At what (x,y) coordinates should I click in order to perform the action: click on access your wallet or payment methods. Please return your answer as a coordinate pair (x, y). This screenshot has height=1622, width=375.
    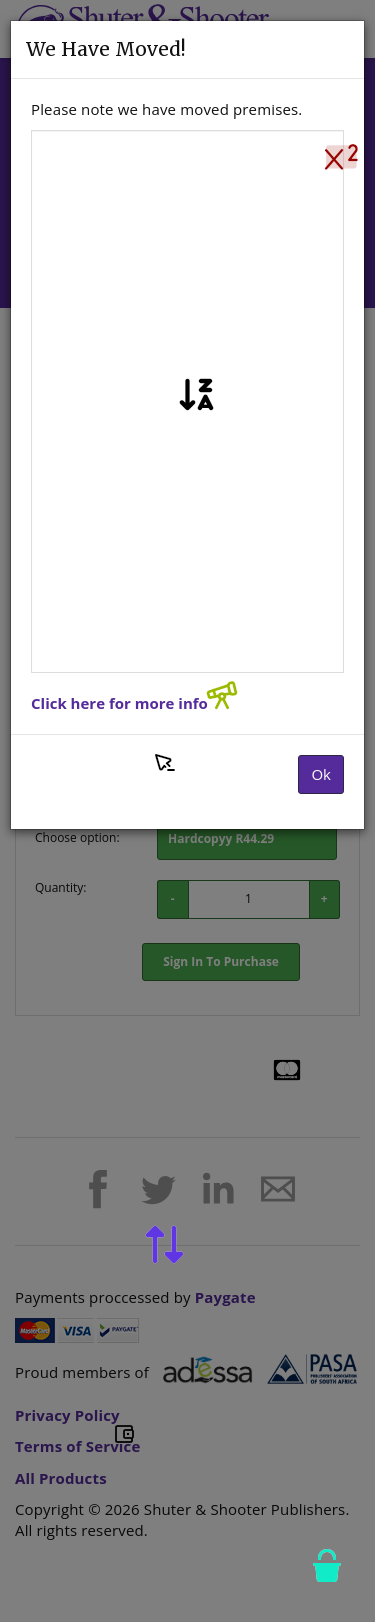
    Looking at the image, I should click on (124, 1434).